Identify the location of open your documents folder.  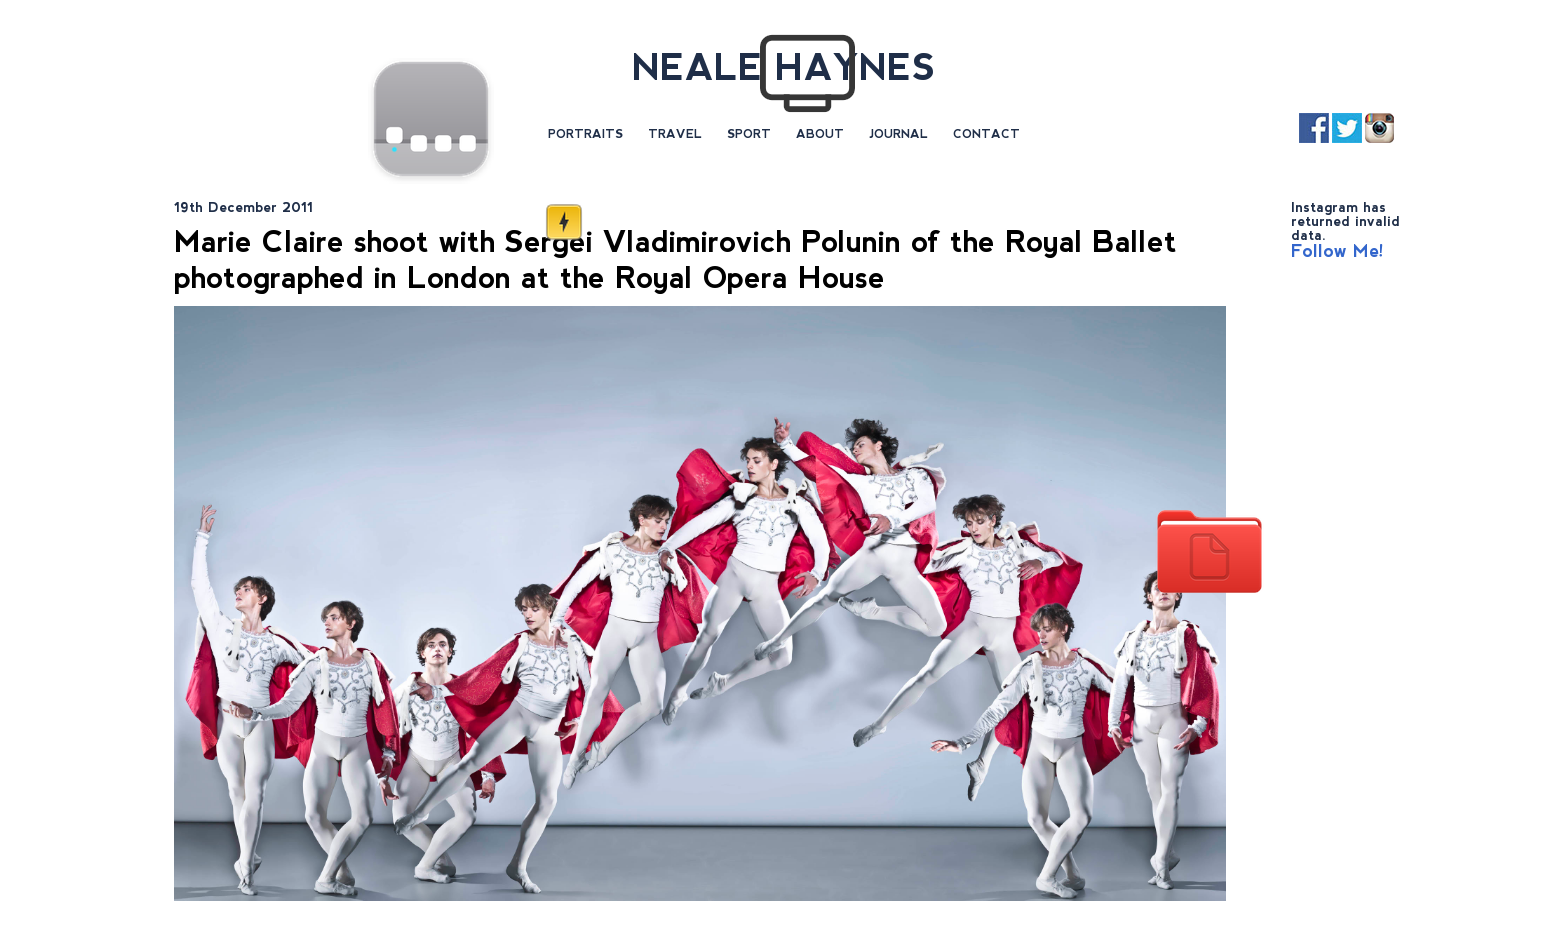
(1209, 551).